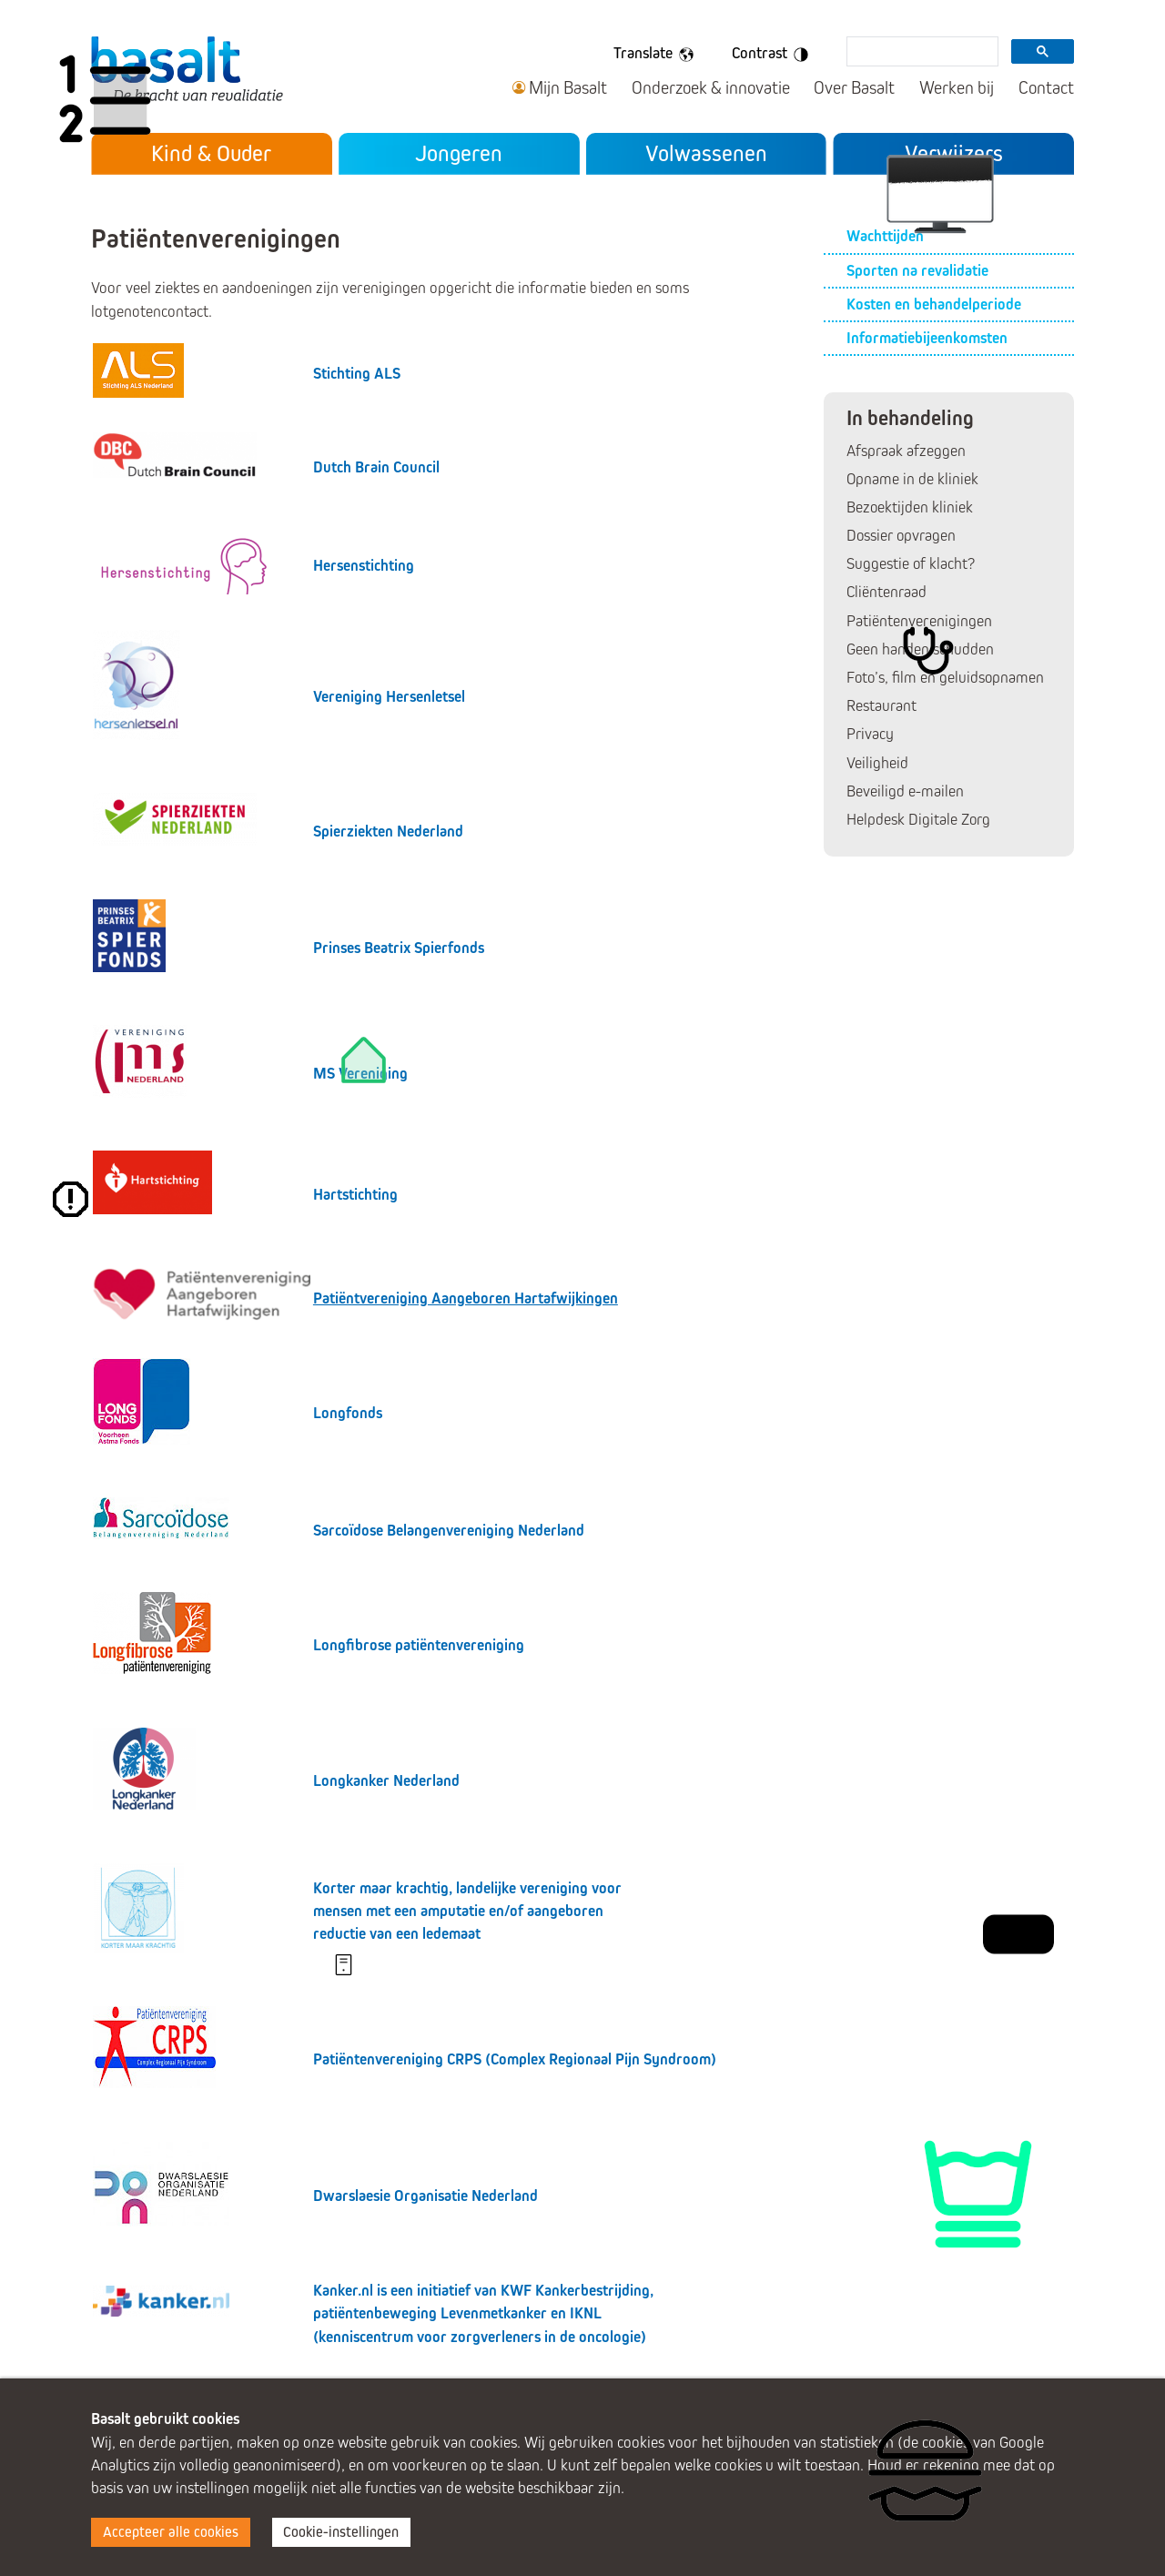  Describe the element at coordinates (940, 189) in the screenshot. I see `access TV or display settings` at that location.